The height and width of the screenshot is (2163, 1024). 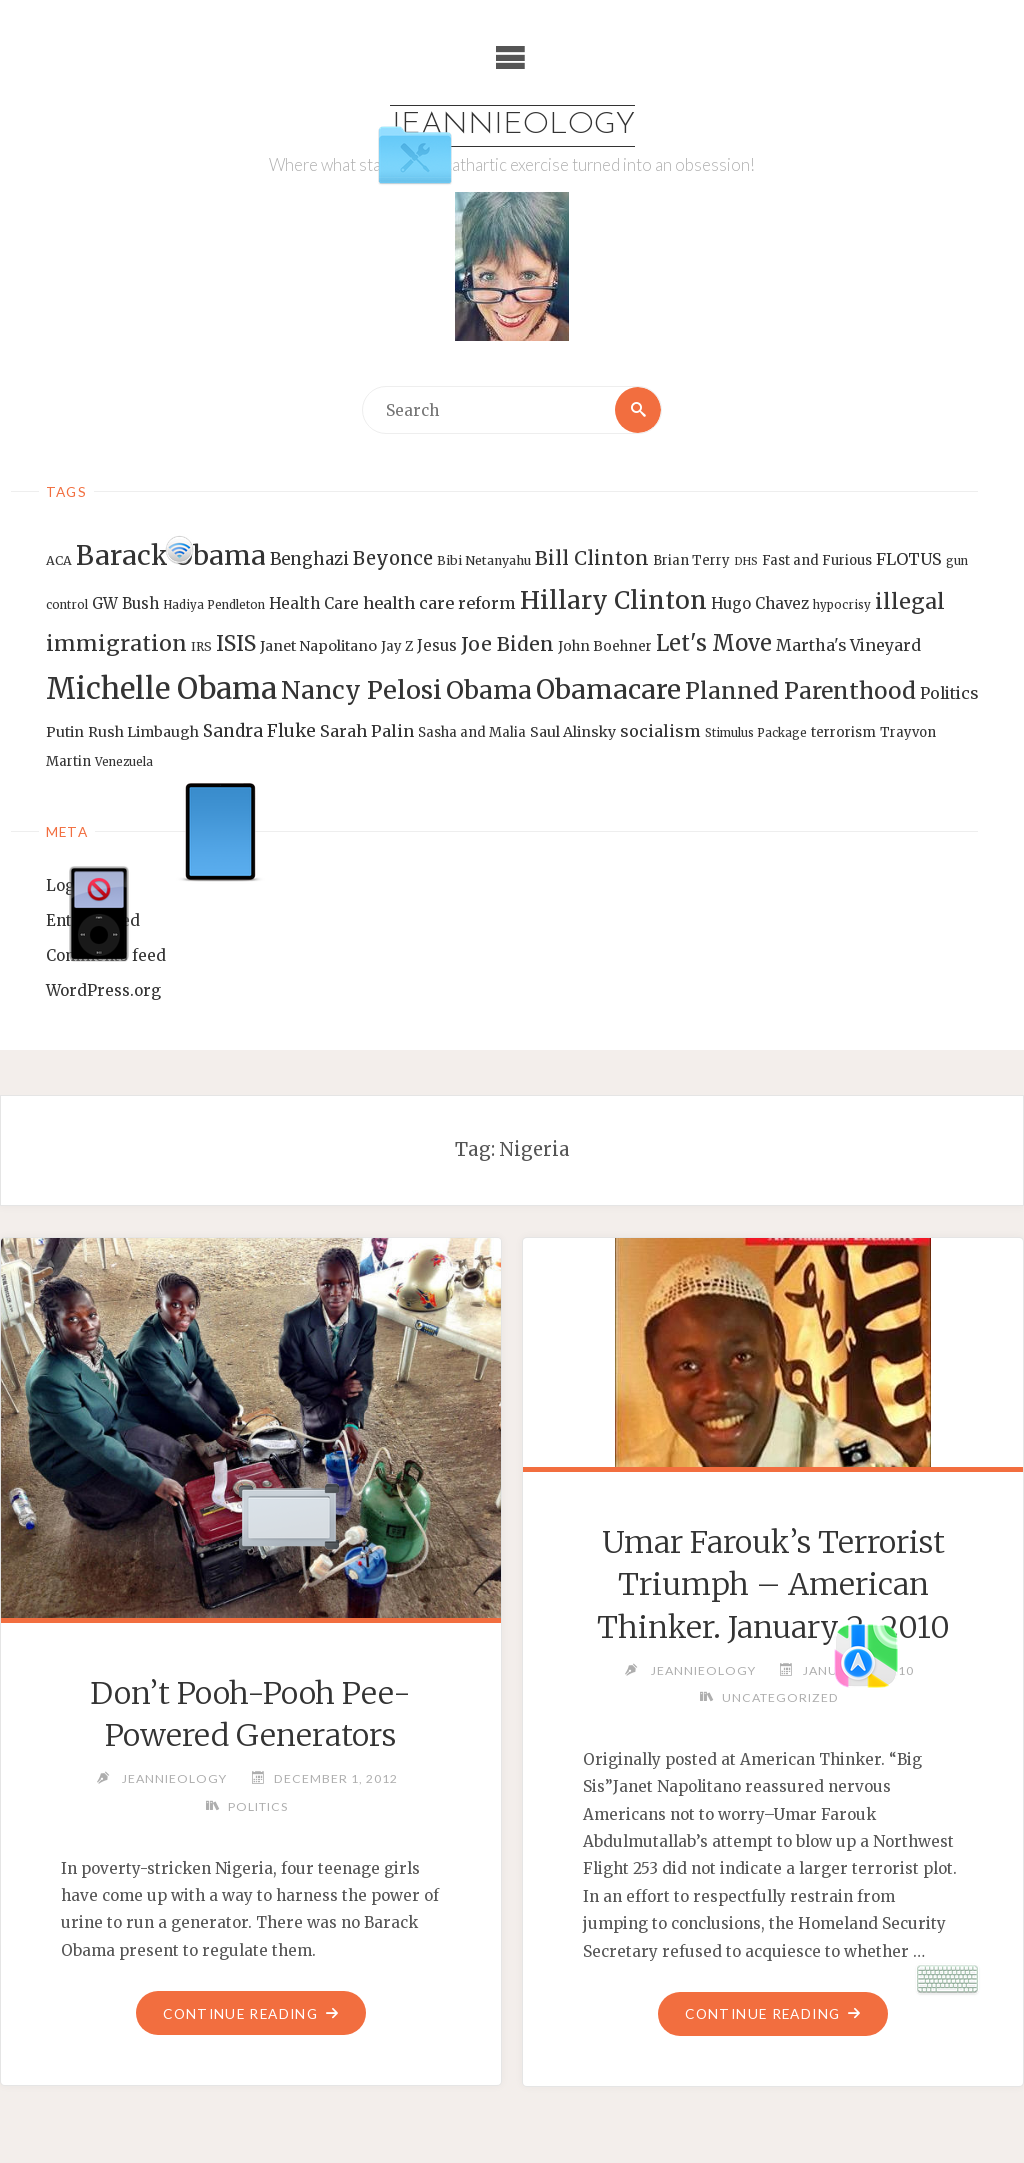 What do you see at coordinates (179, 549) in the screenshot?
I see `open airport utility to manage wireless network settings` at bounding box center [179, 549].